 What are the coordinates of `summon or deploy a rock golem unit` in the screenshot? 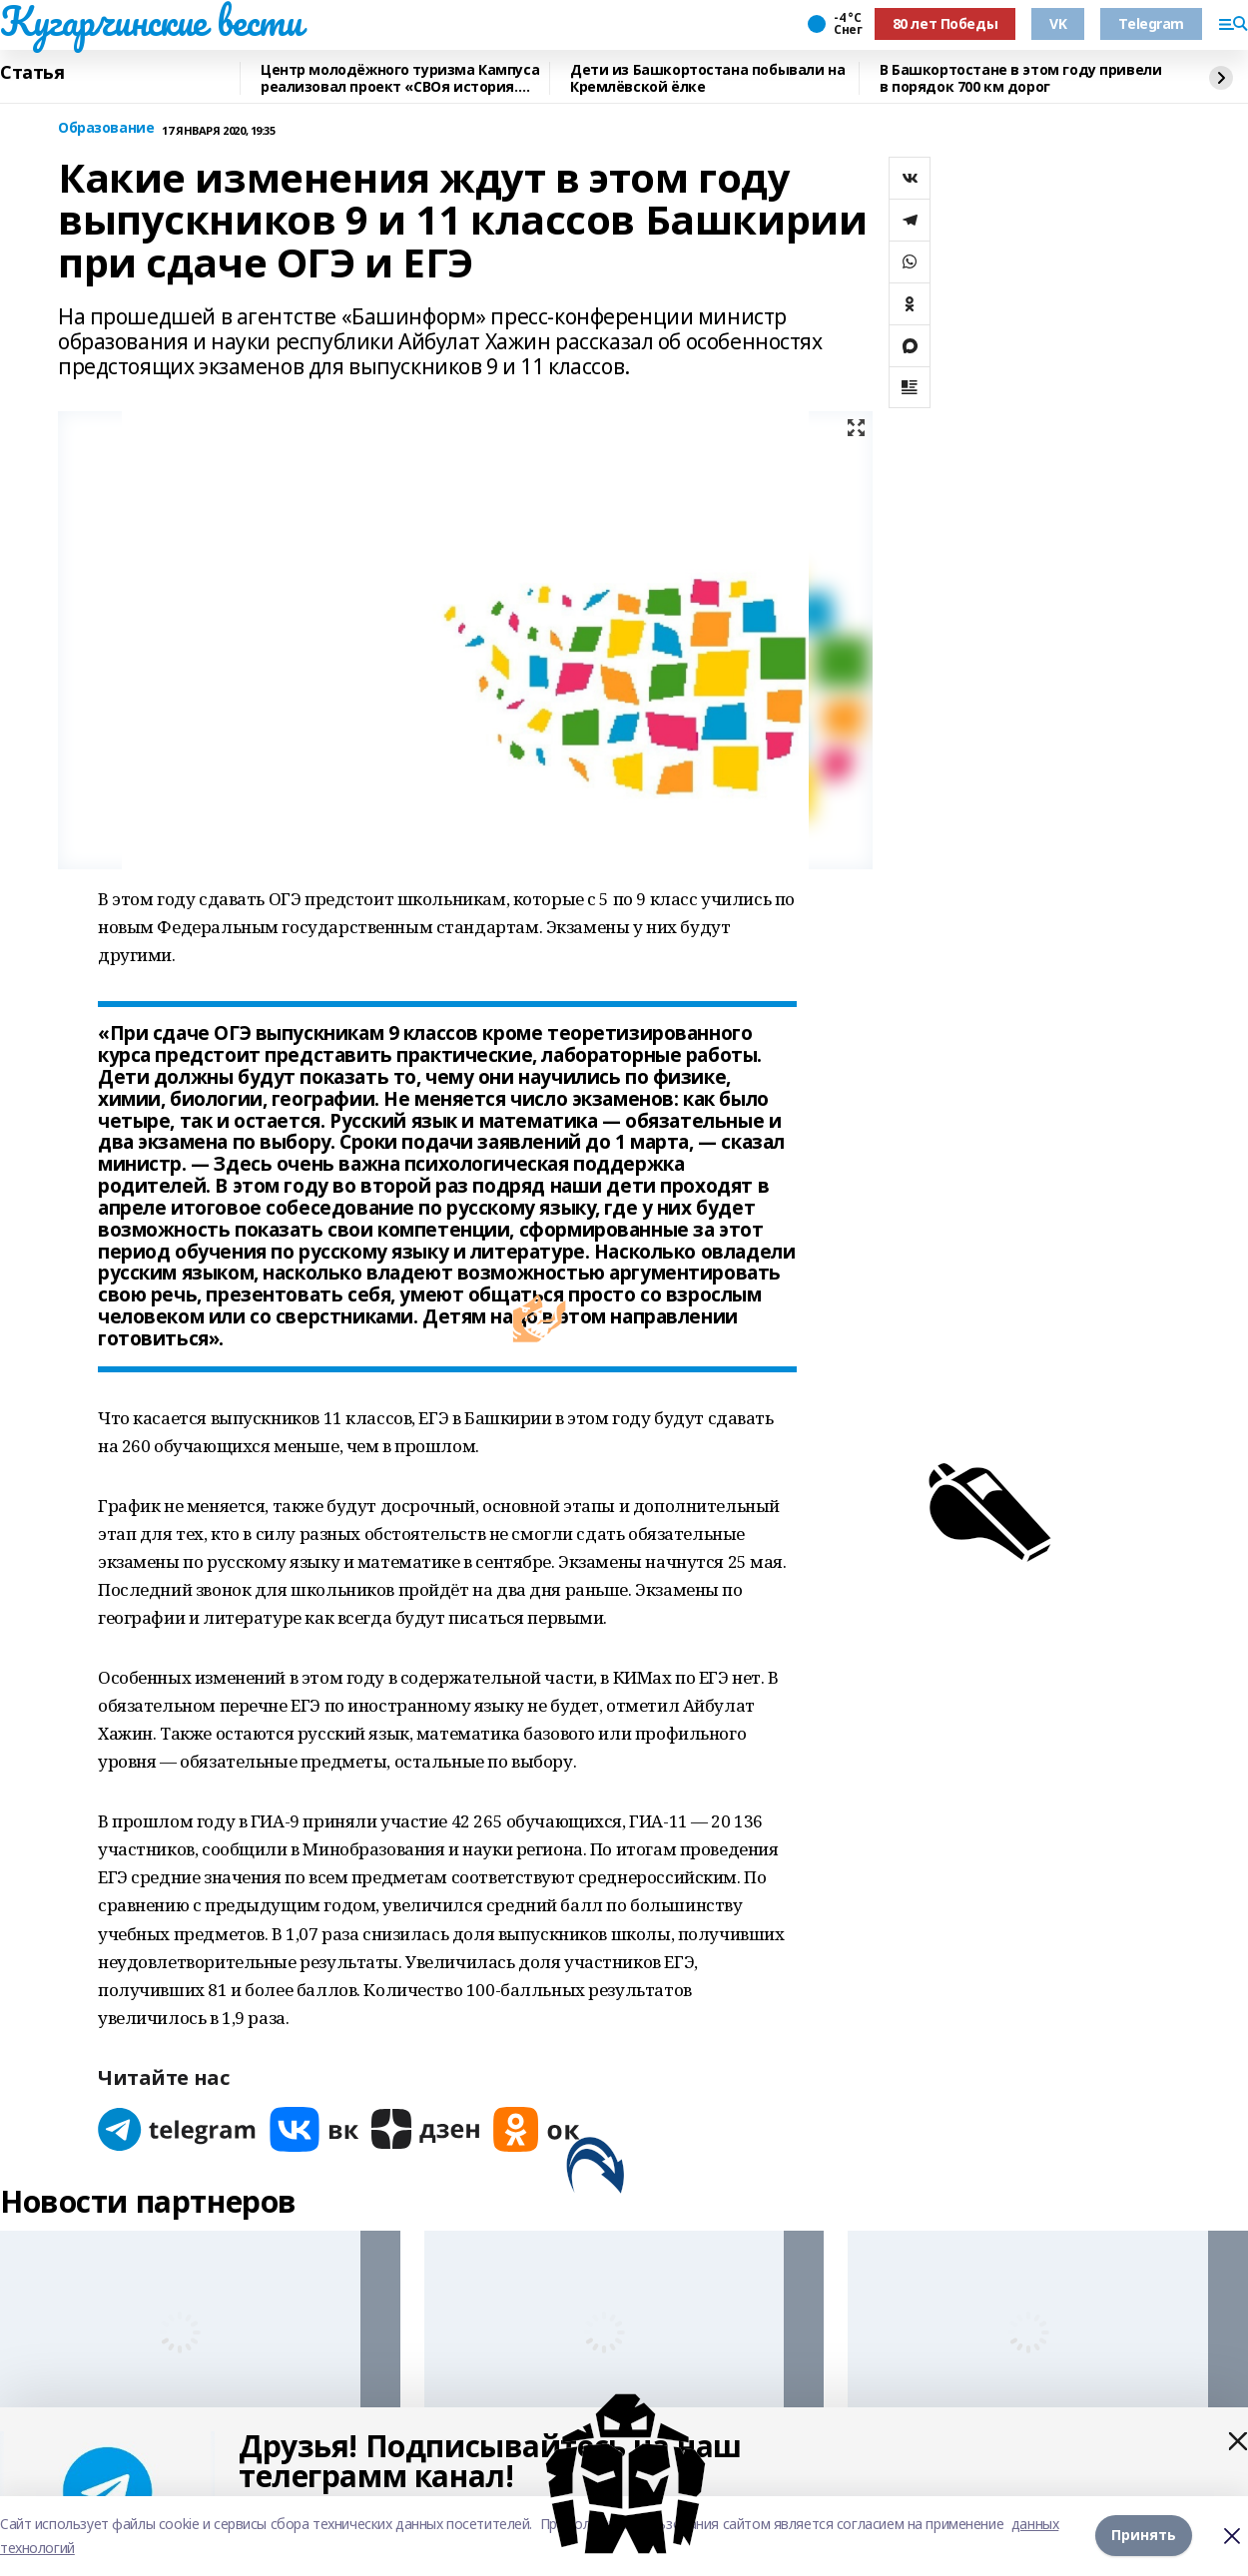 It's located at (625, 2473).